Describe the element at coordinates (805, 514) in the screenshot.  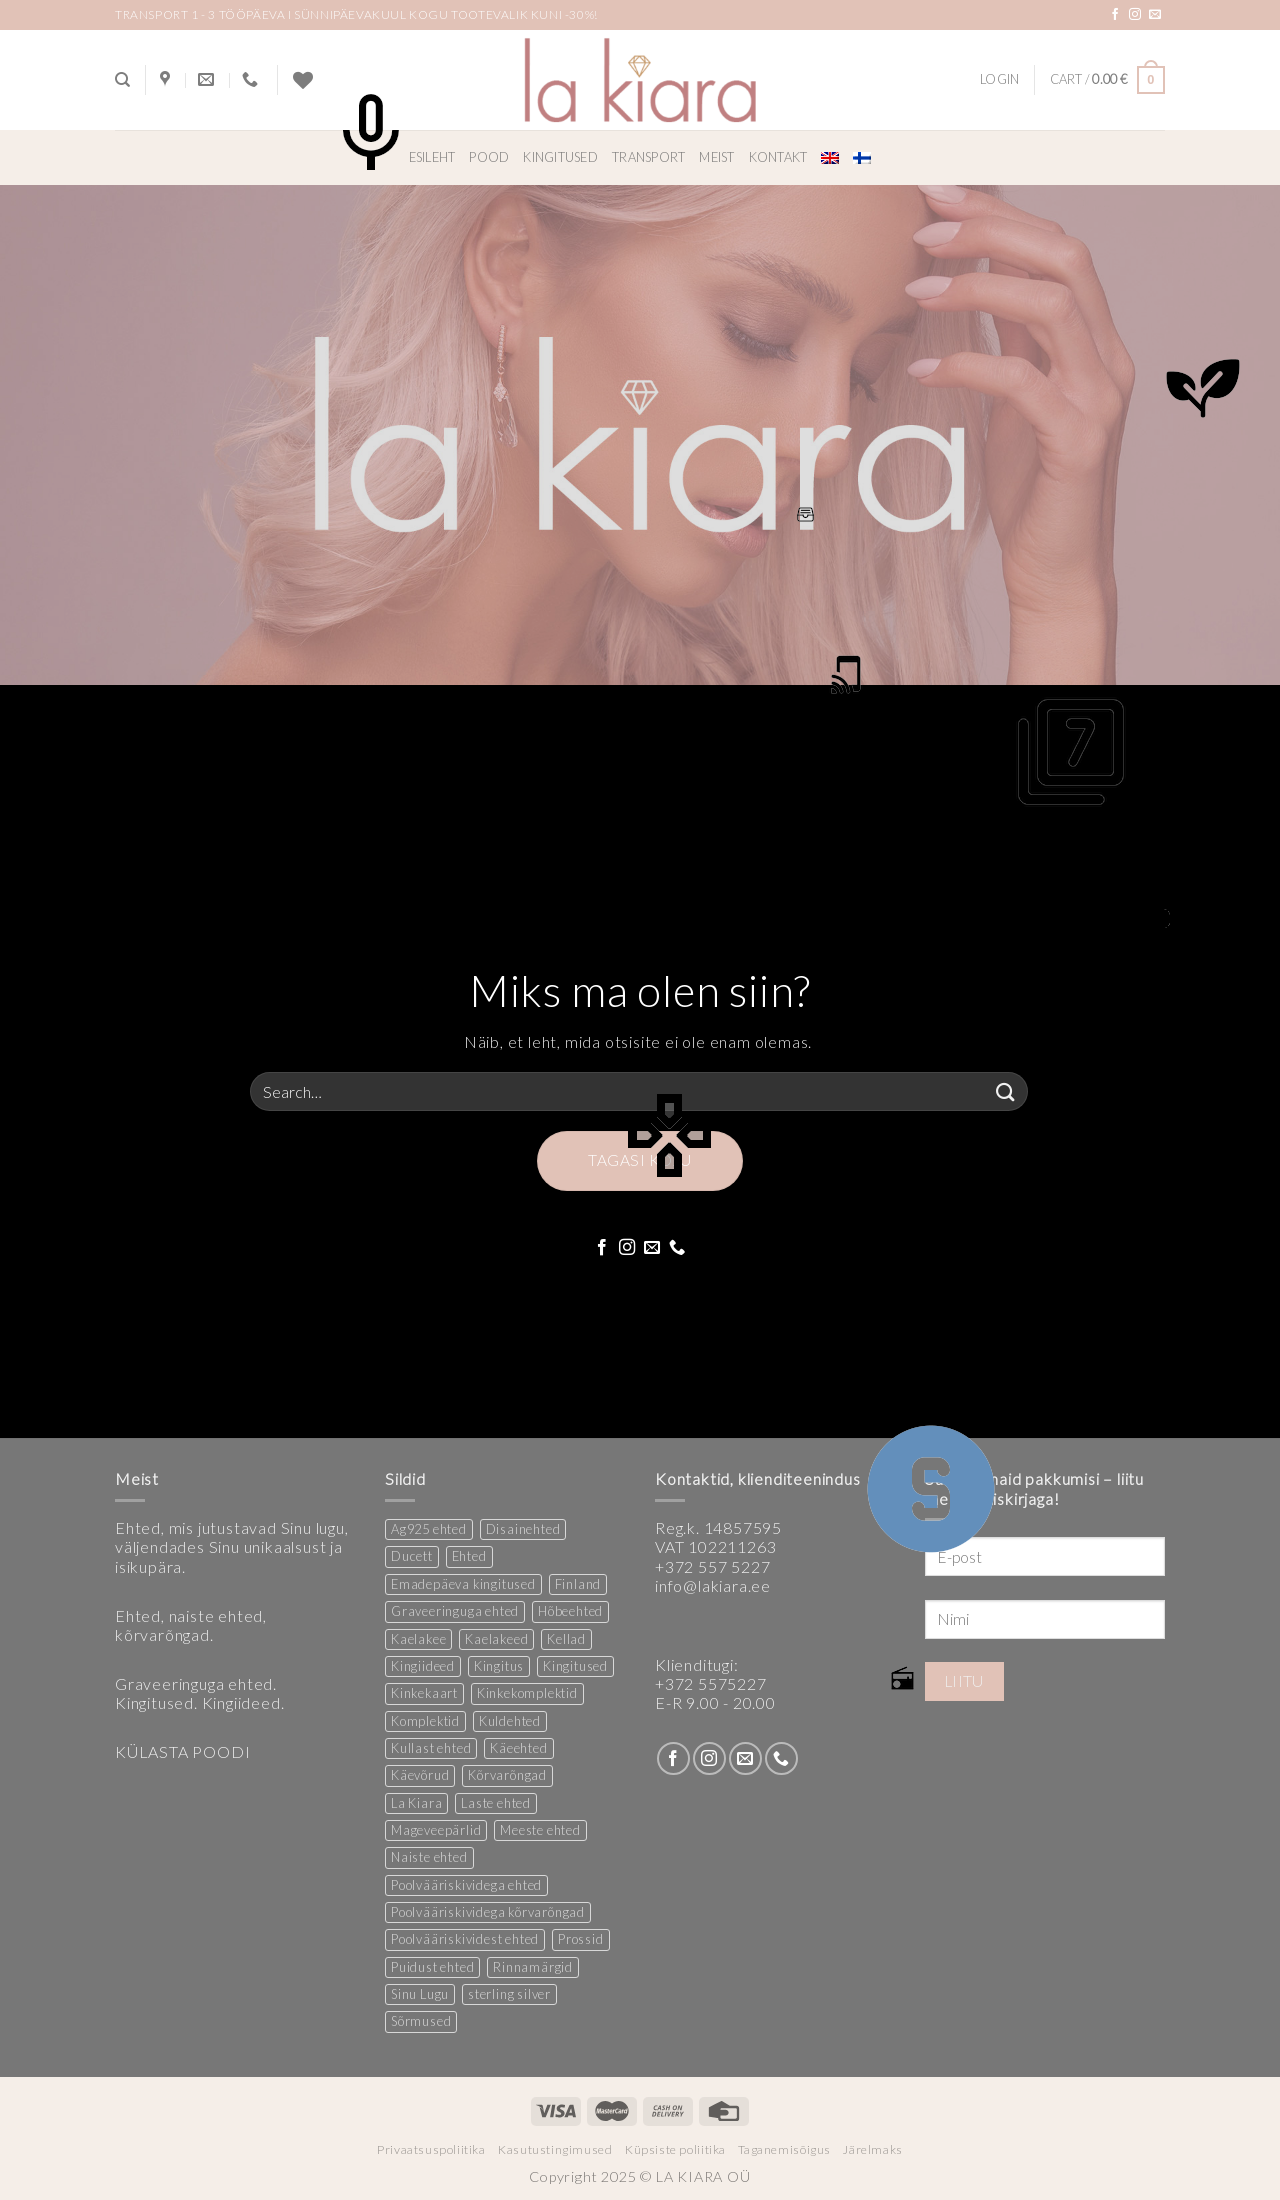
I see `view inbox or received files` at that location.